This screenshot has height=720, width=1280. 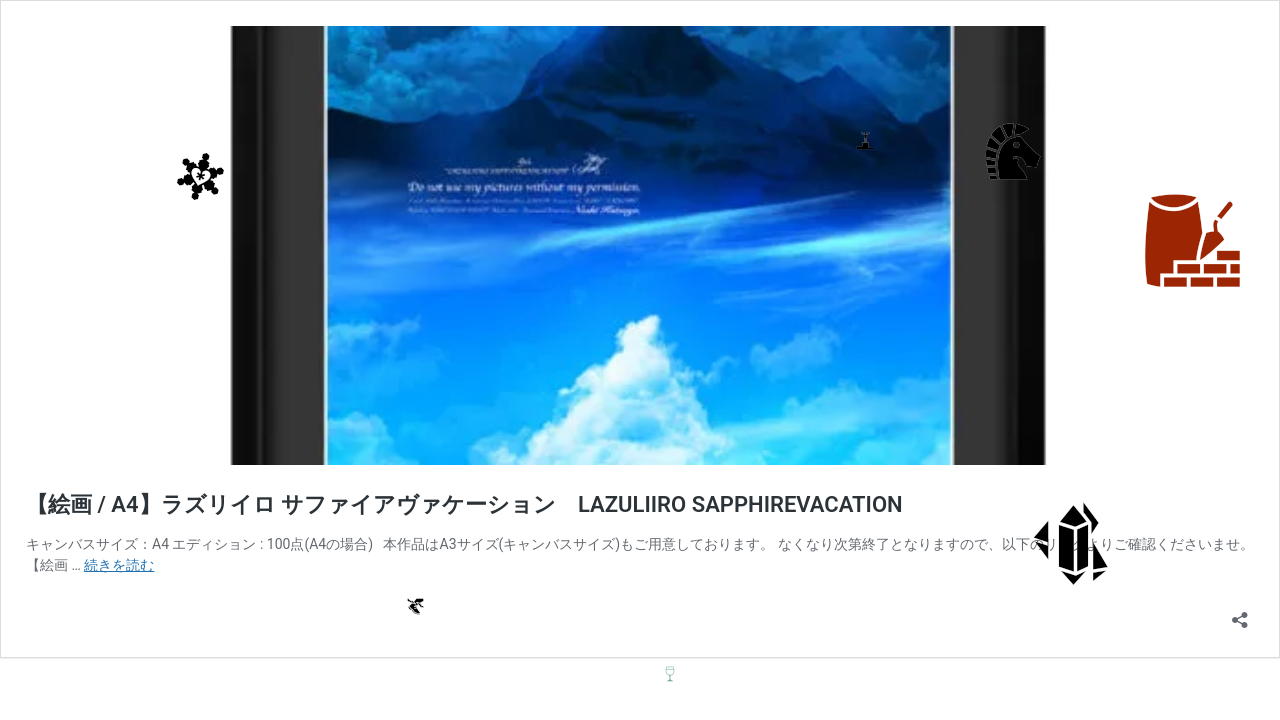 What do you see at coordinates (1072, 543) in the screenshot?
I see `collect or interact with a magic crystal item` at bounding box center [1072, 543].